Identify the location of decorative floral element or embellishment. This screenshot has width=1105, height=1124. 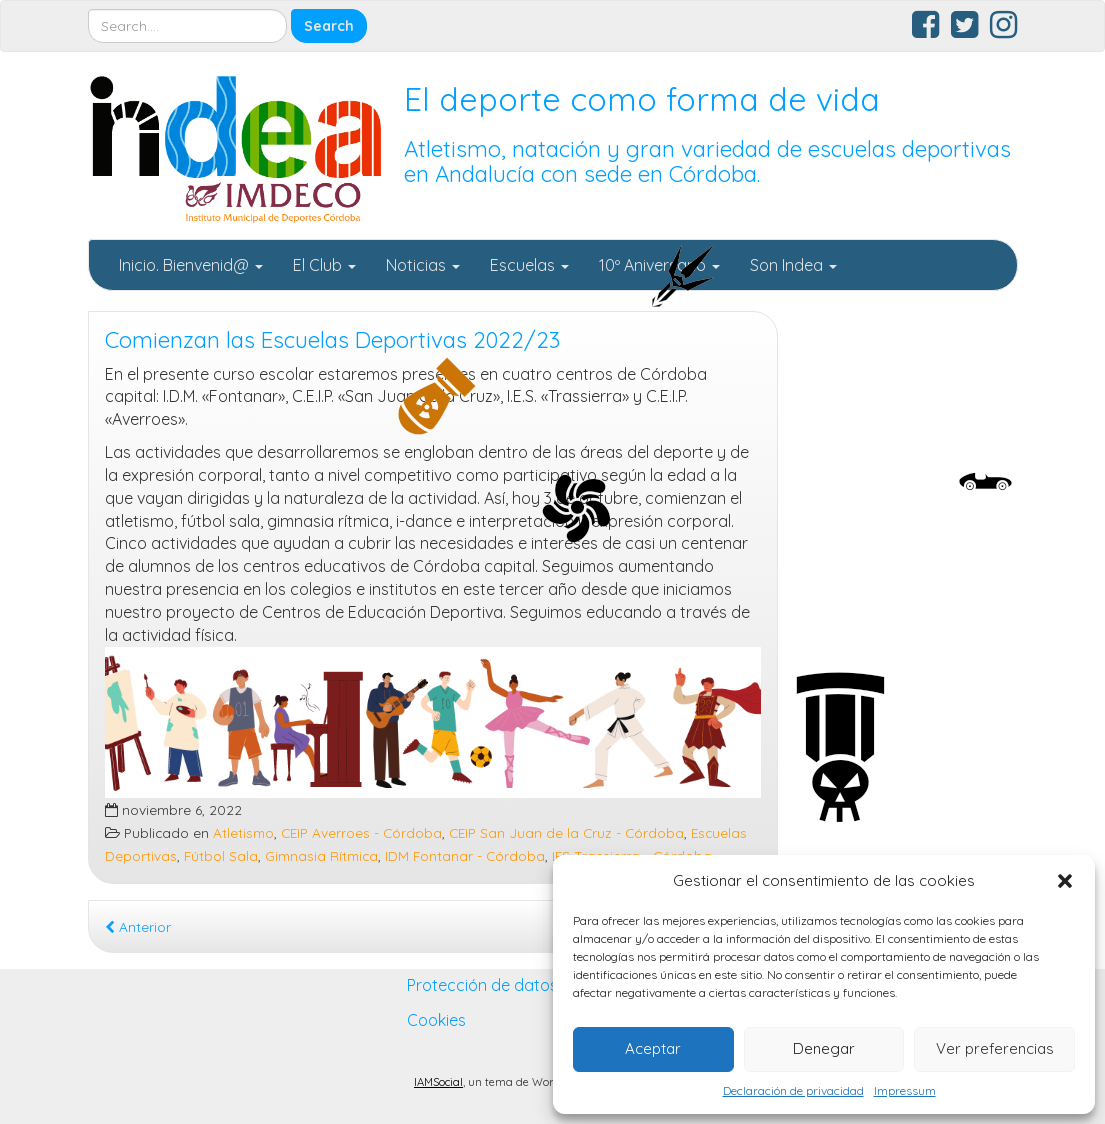
(576, 508).